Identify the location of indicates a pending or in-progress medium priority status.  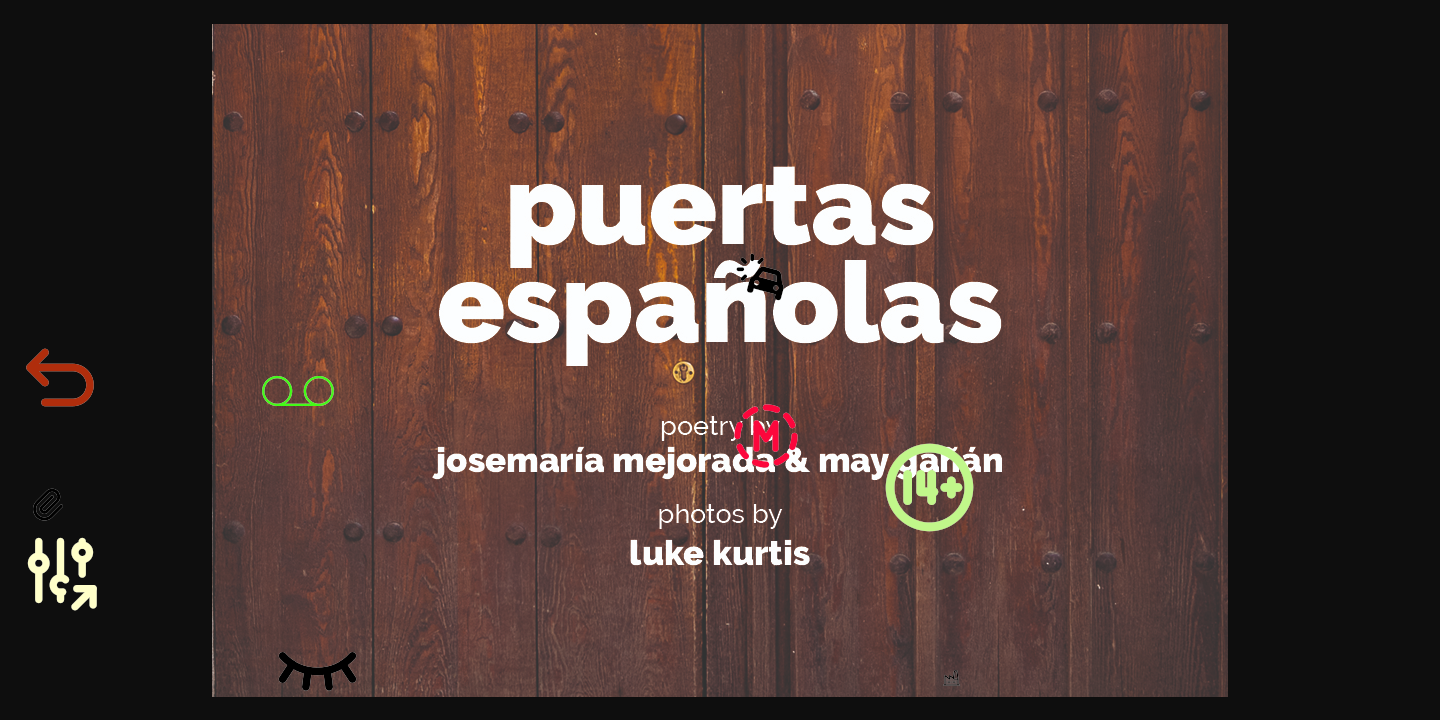
(766, 436).